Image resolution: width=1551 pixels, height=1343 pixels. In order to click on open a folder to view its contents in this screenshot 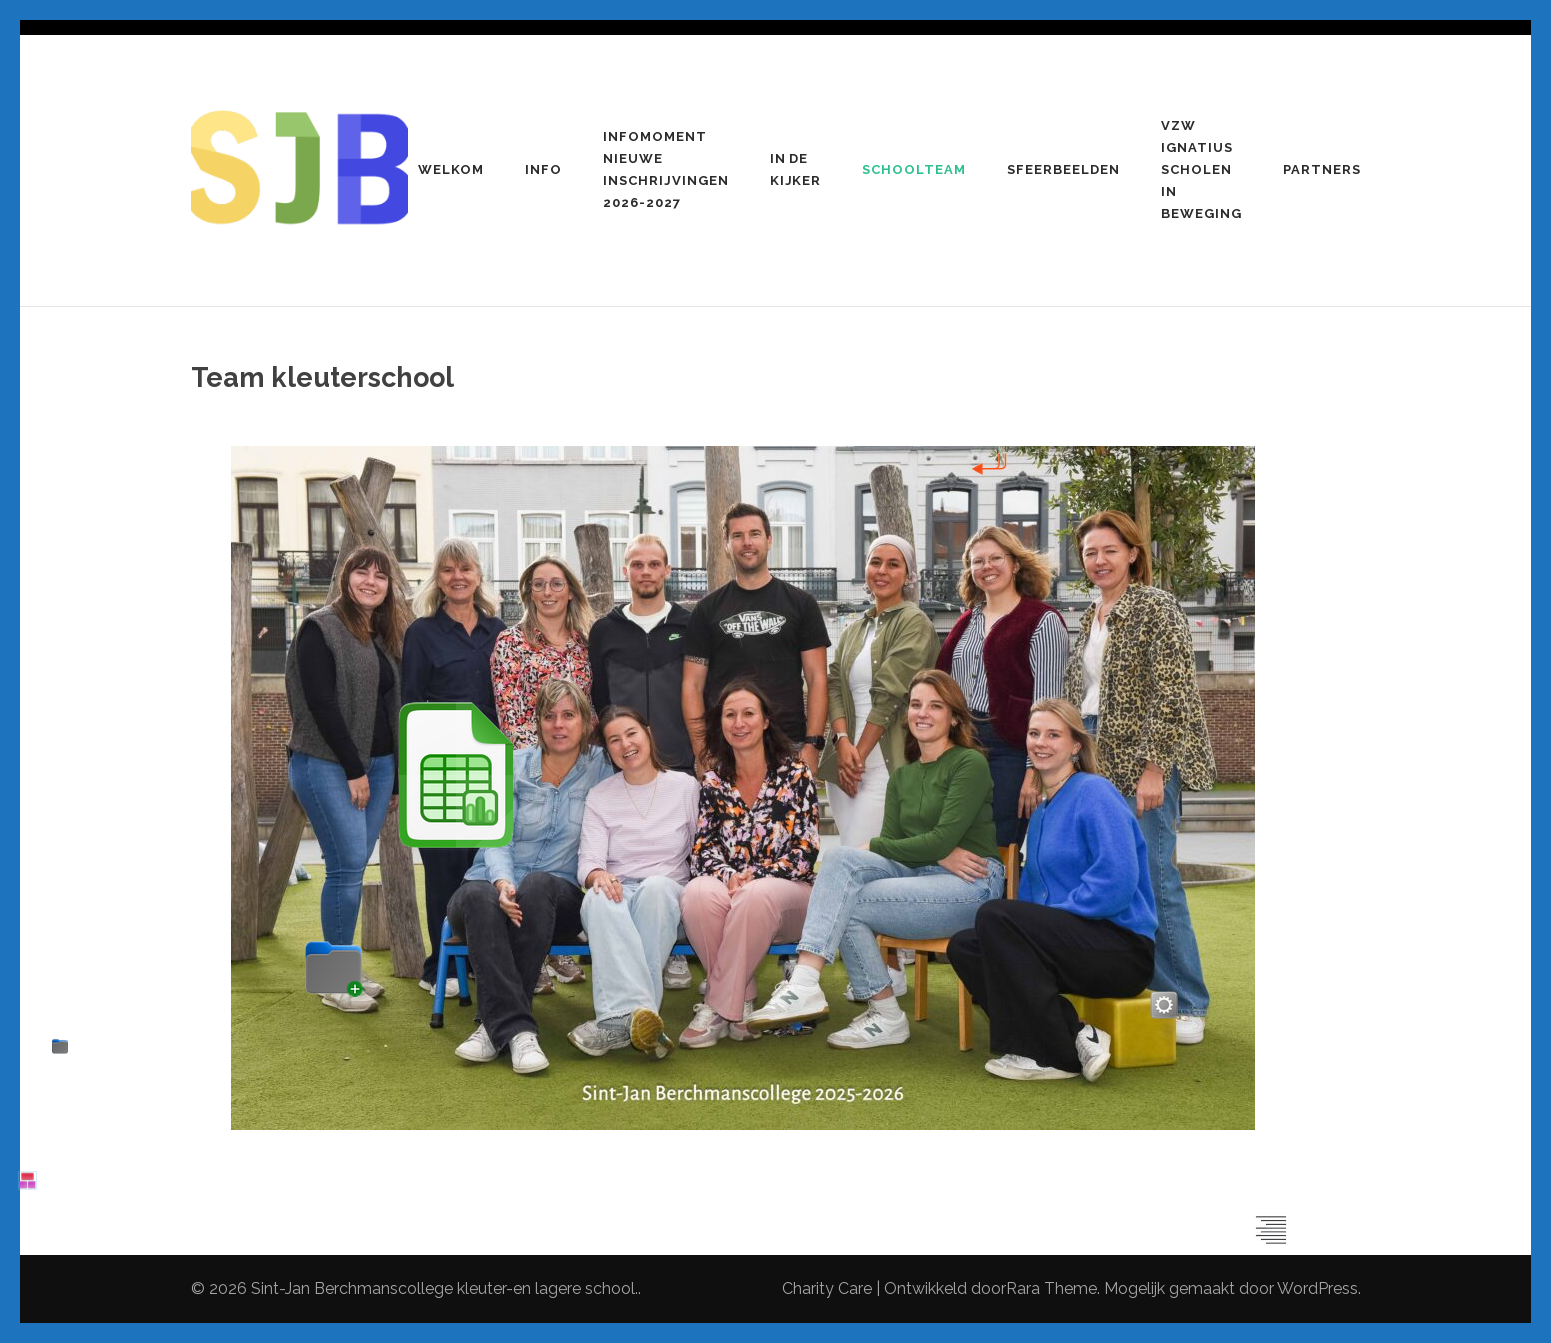, I will do `click(60, 1046)`.